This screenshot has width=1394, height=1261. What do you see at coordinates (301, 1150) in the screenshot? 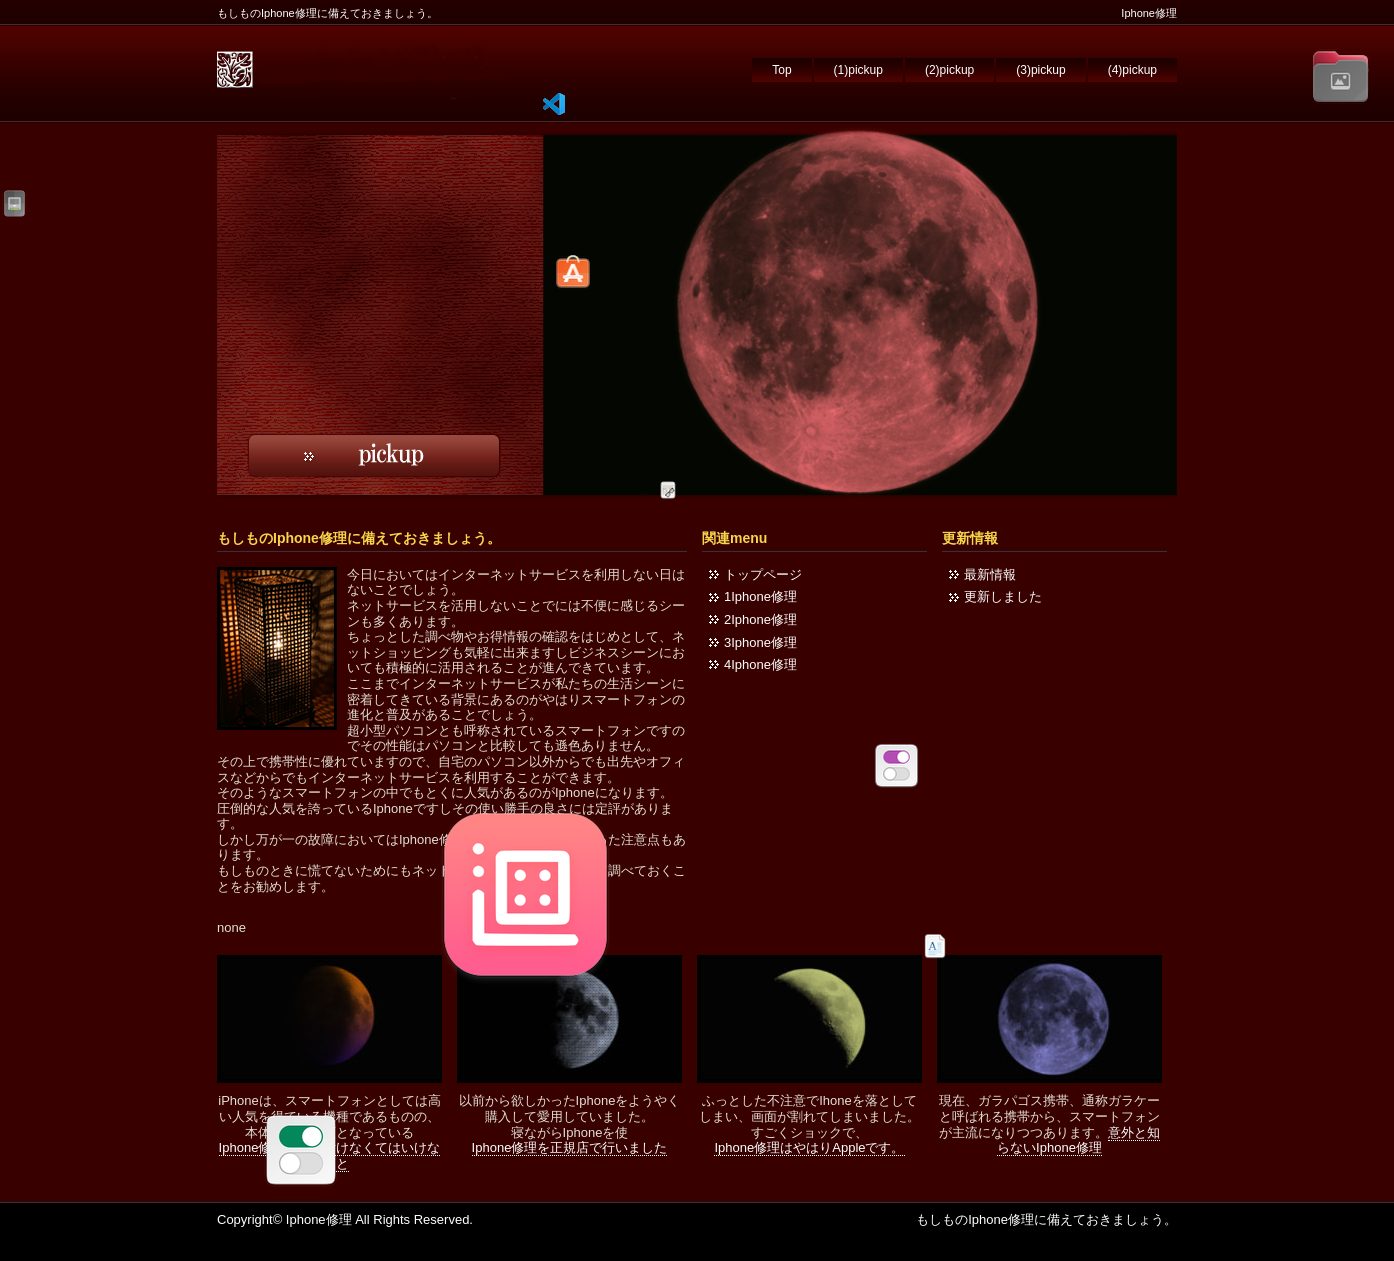
I see `open system tweaks or customization settings` at bounding box center [301, 1150].